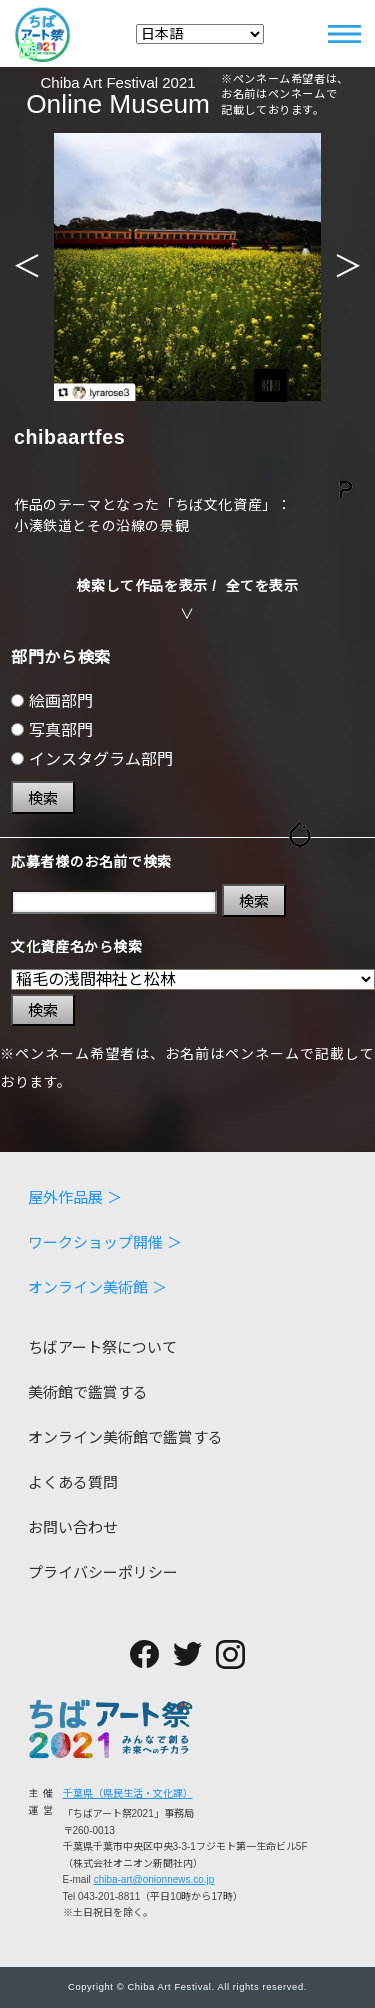 Image resolution: width=375 pixels, height=2008 pixels. I want to click on link to HackerRank profile, so click(270, 385).